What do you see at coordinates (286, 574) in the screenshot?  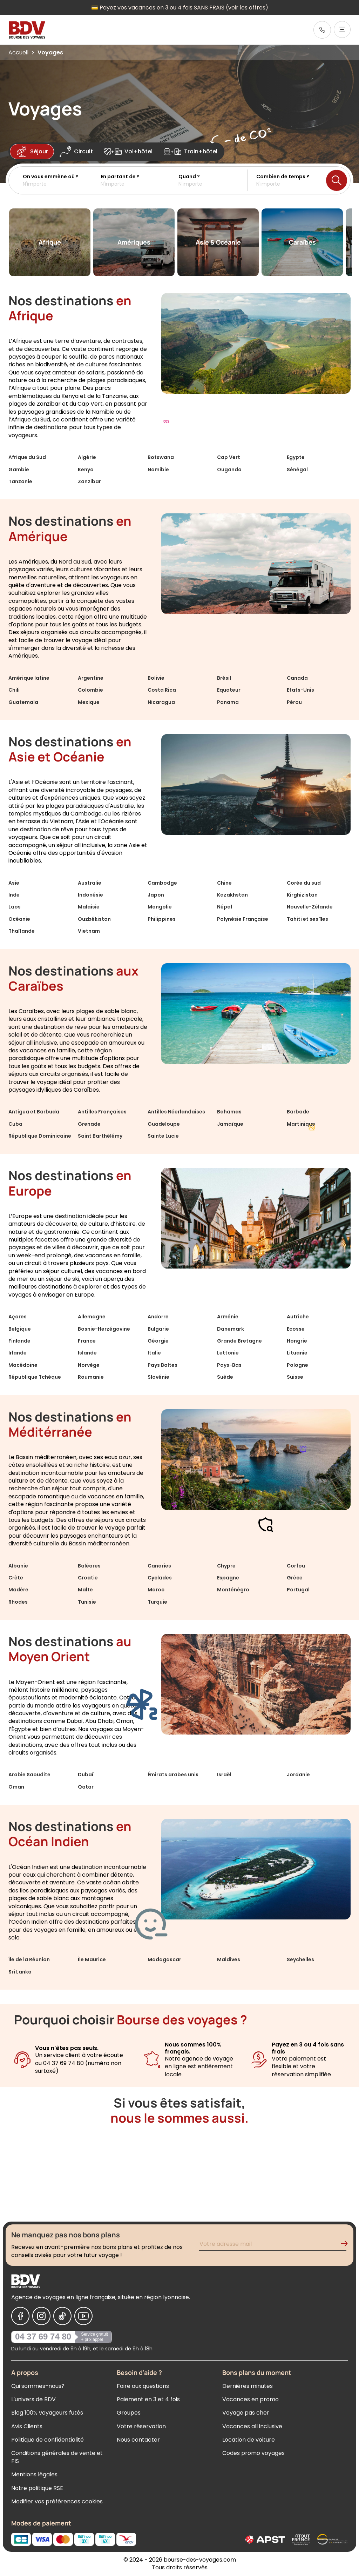 I see `access AI assistant or chatbot` at bounding box center [286, 574].